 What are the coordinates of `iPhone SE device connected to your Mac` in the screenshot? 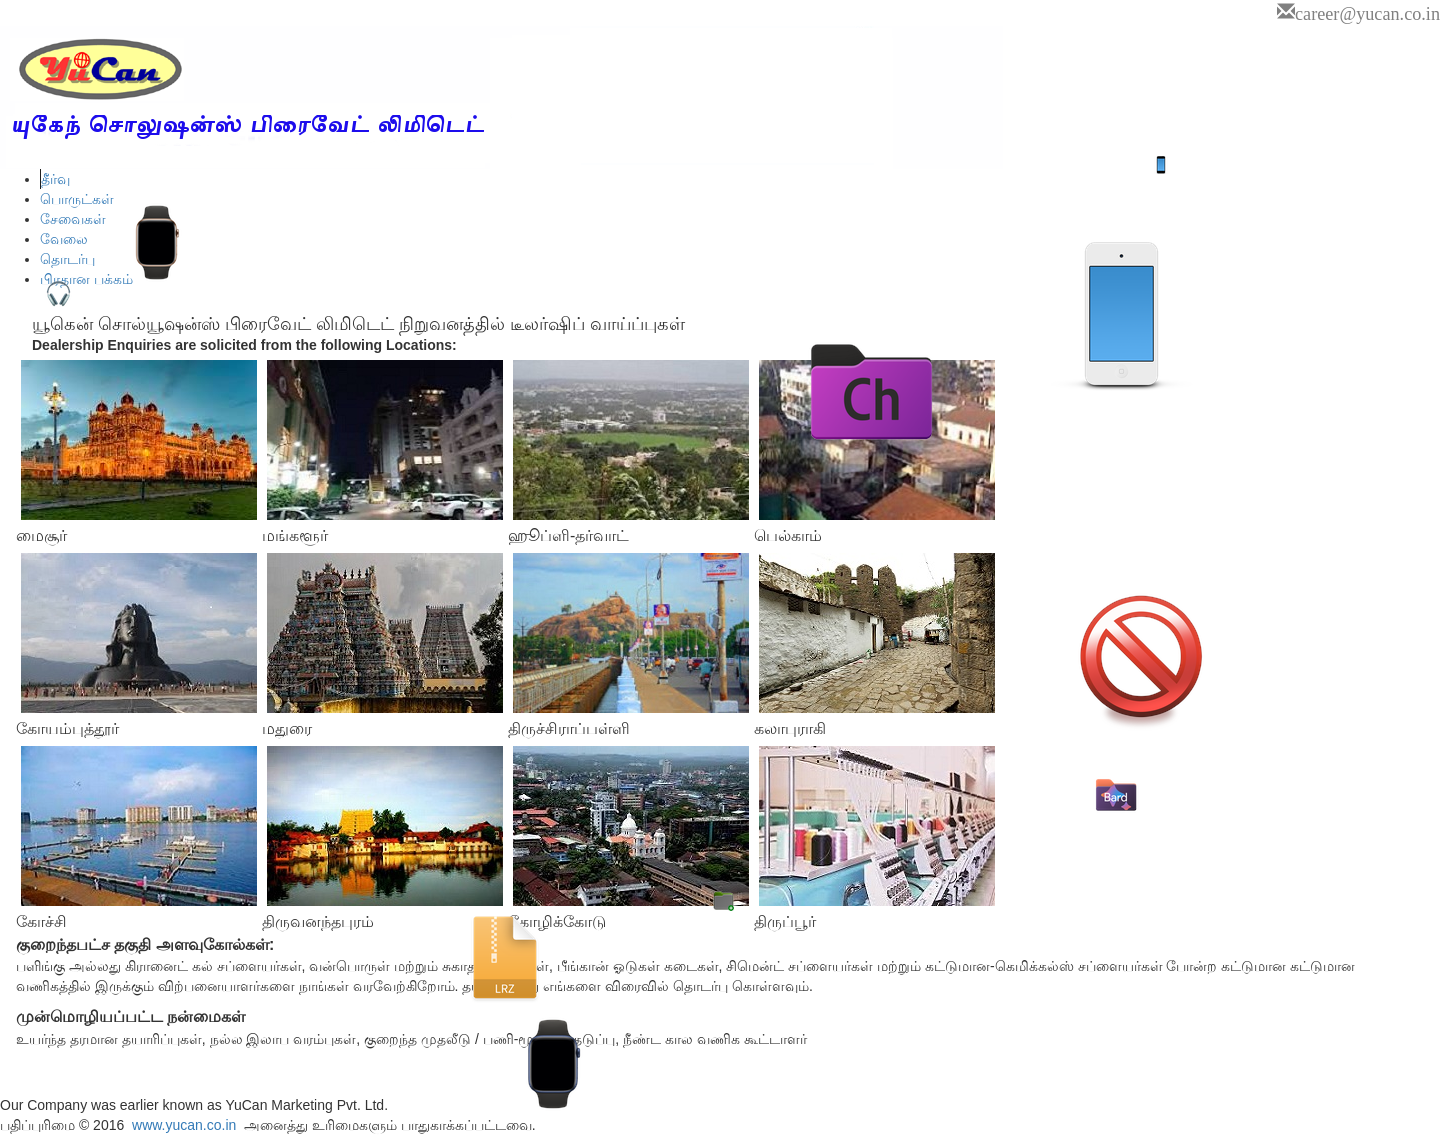 It's located at (1161, 165).